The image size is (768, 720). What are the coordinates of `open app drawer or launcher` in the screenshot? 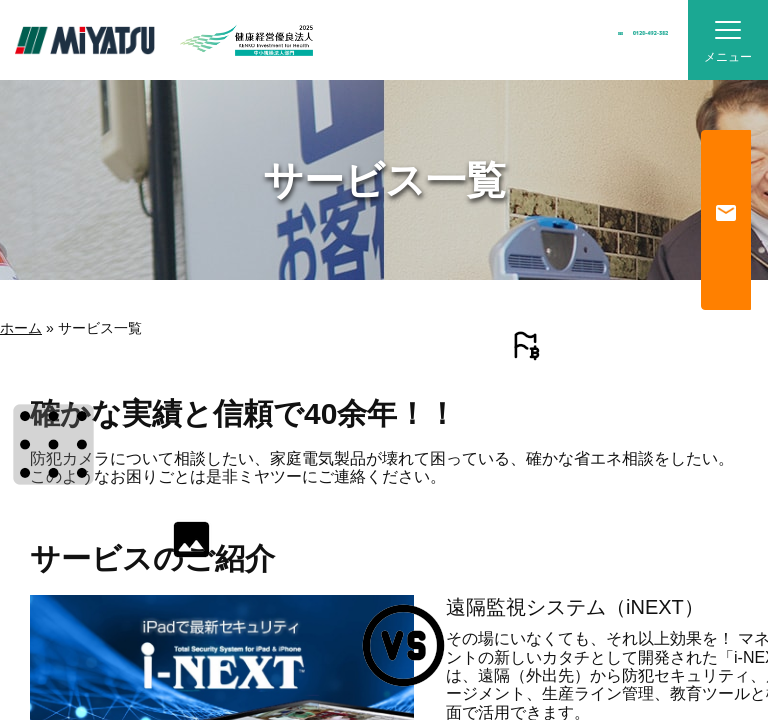 It's located at (53, 444).